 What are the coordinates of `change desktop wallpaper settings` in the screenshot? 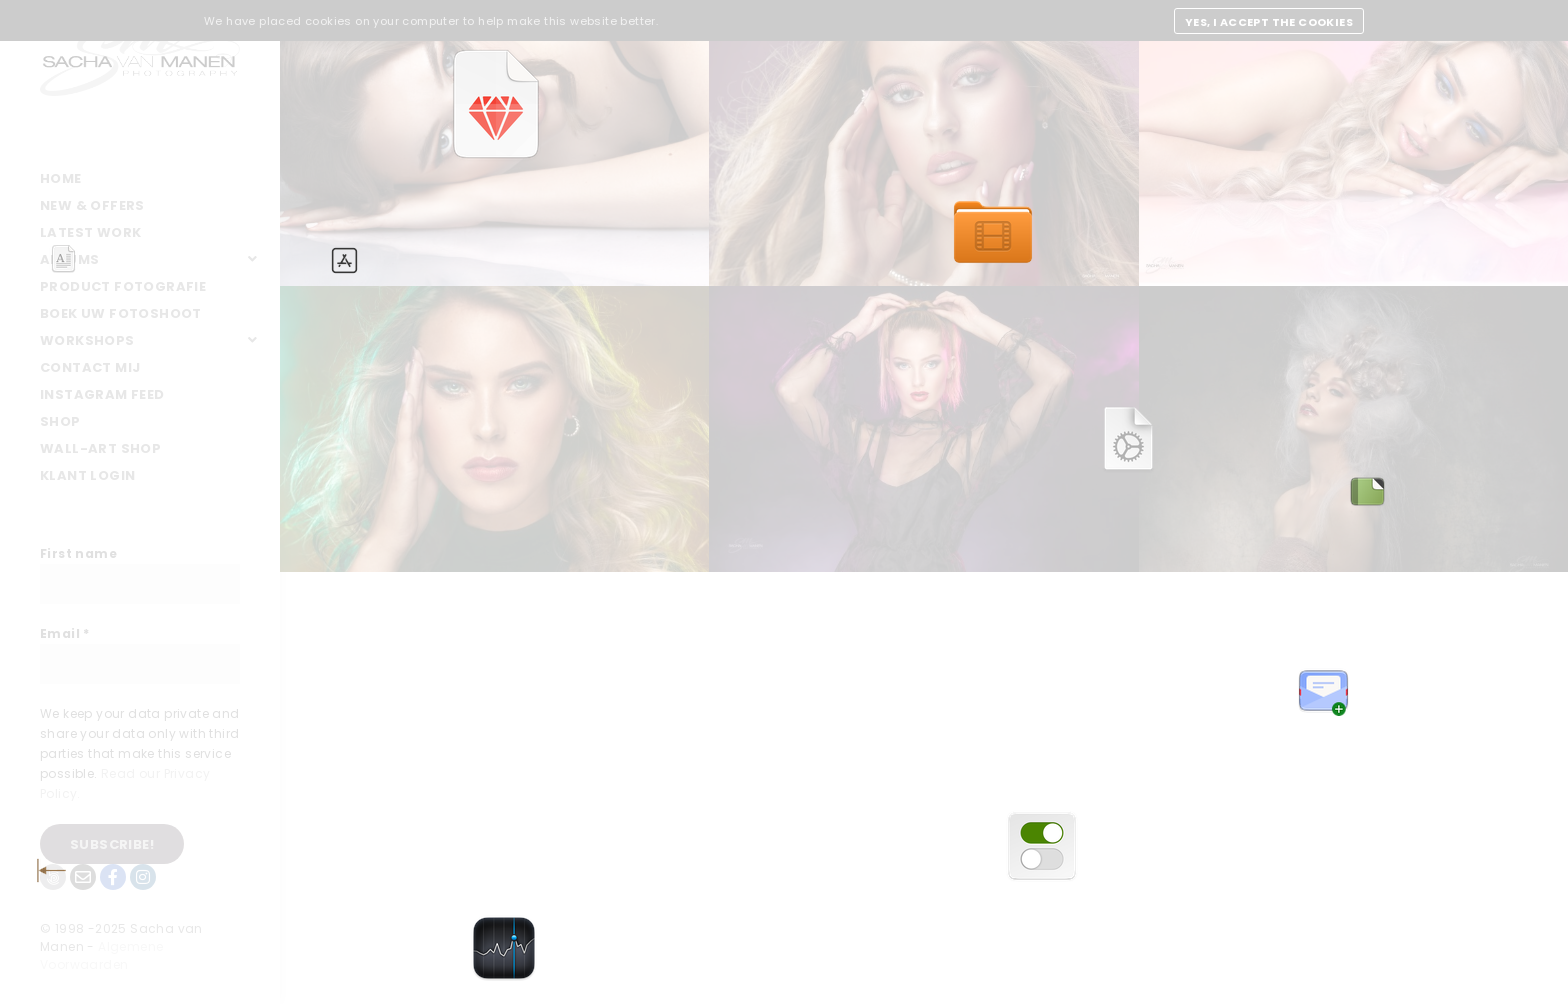 It's located at (1367, 491).